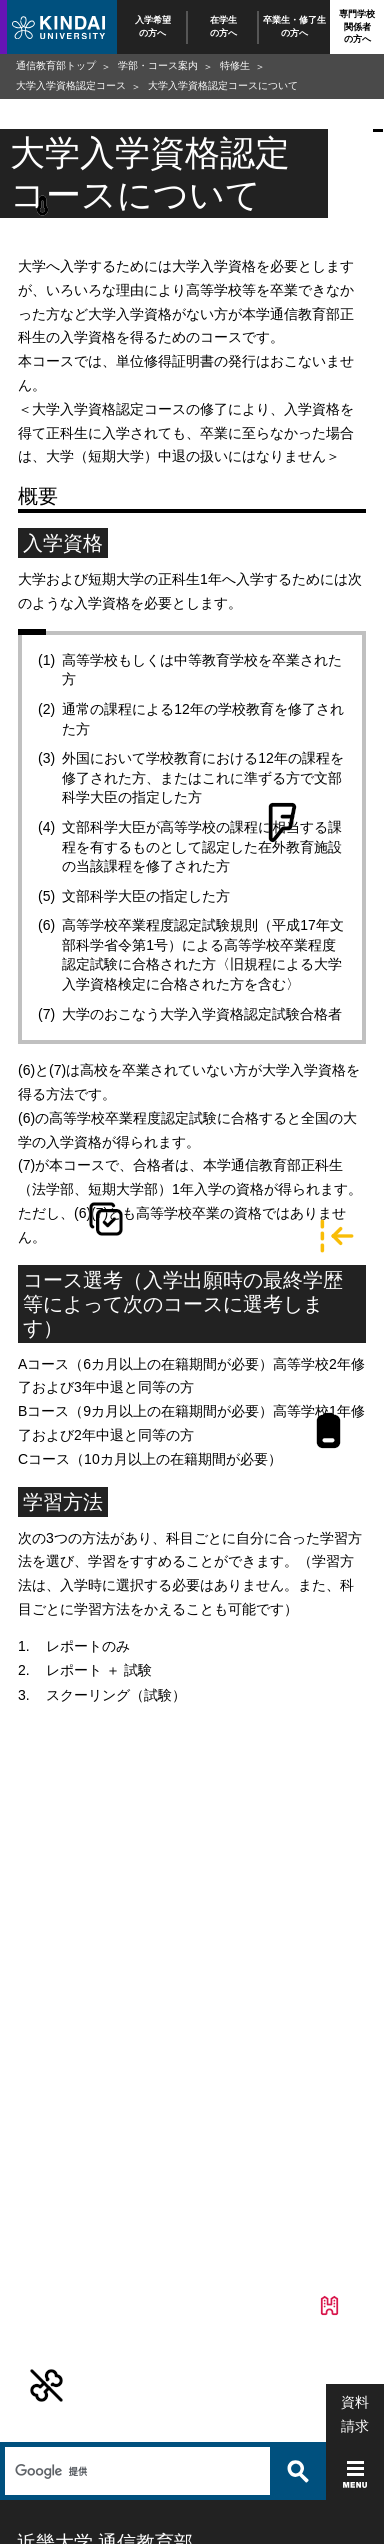 The height and width of the screenshot is (2544, 384). I want to click on no treats available for pet, so click(46, 2385).